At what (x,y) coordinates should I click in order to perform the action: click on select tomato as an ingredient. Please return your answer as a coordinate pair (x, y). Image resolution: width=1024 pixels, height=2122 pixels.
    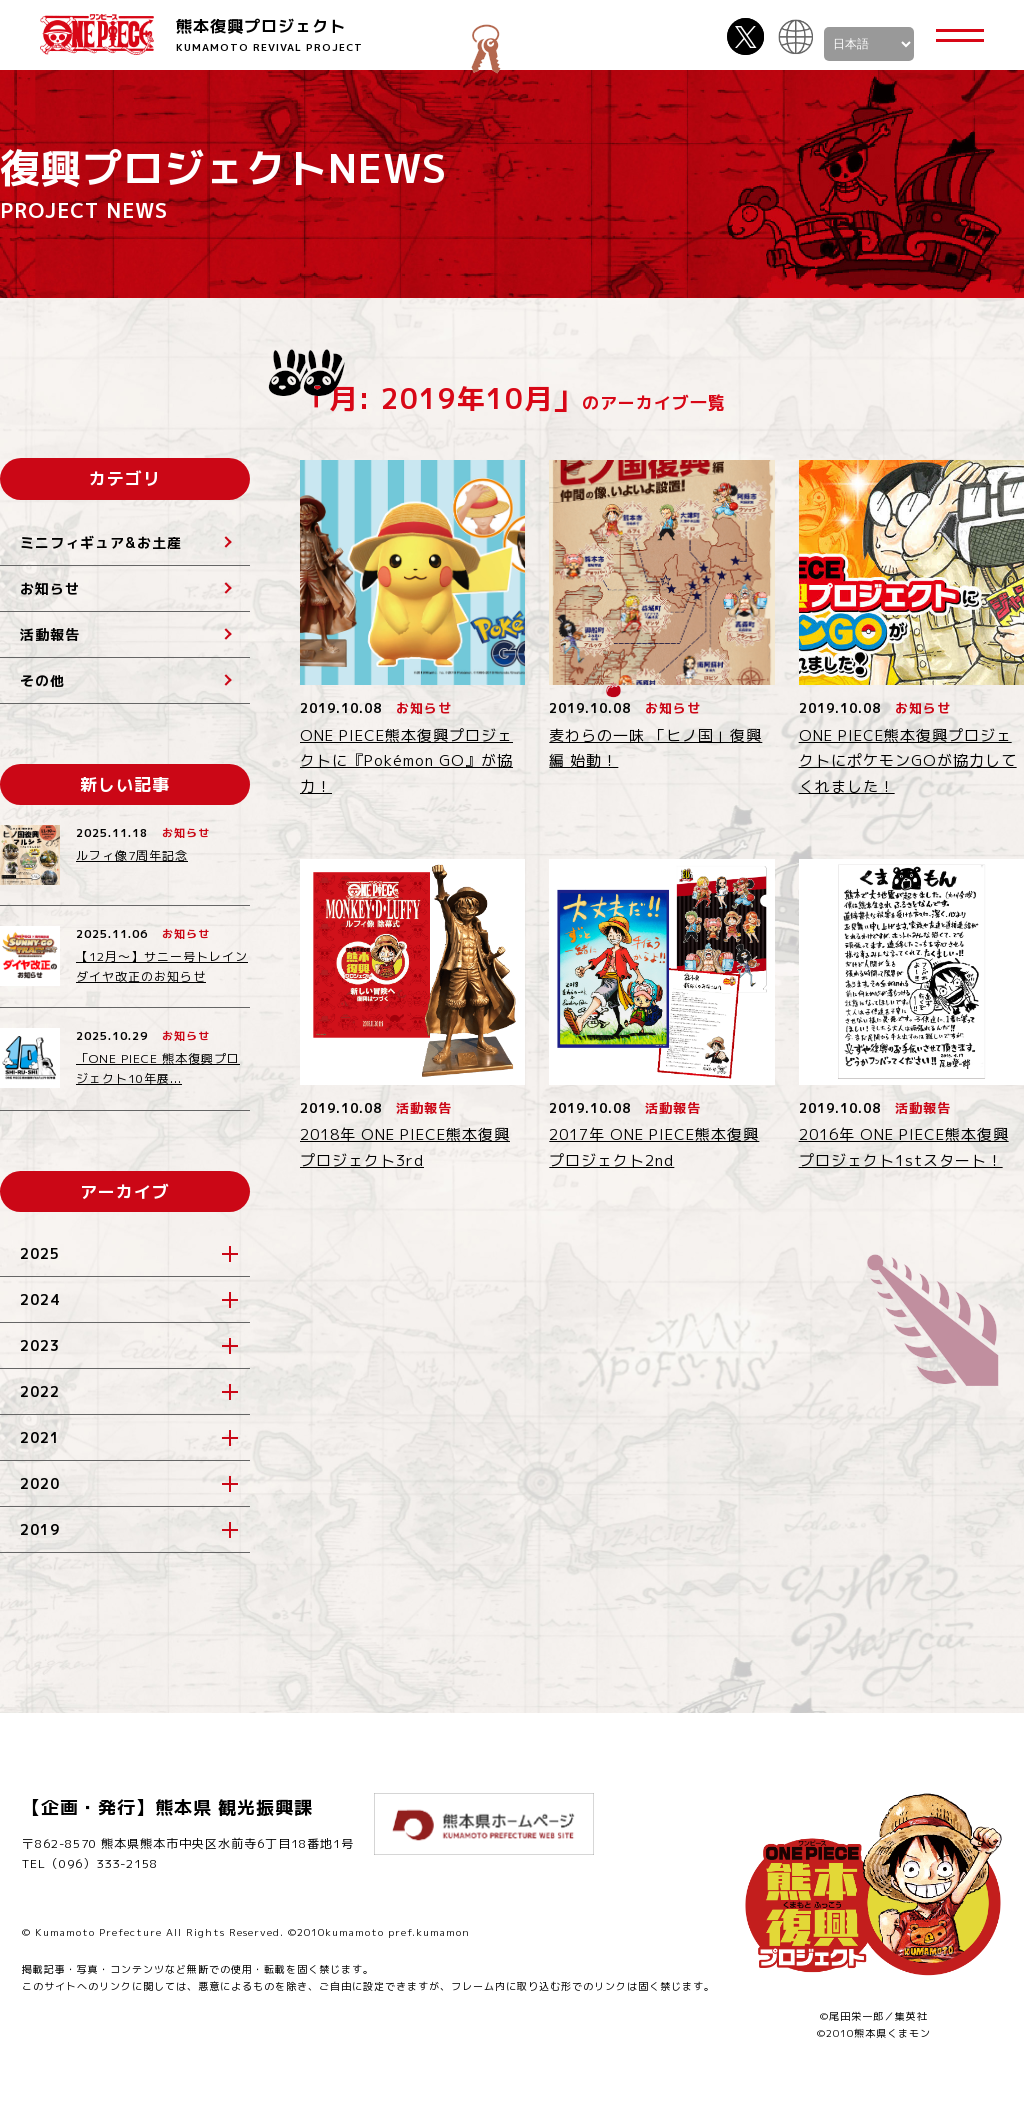
    Looking at the image, I should click on (613, 689).